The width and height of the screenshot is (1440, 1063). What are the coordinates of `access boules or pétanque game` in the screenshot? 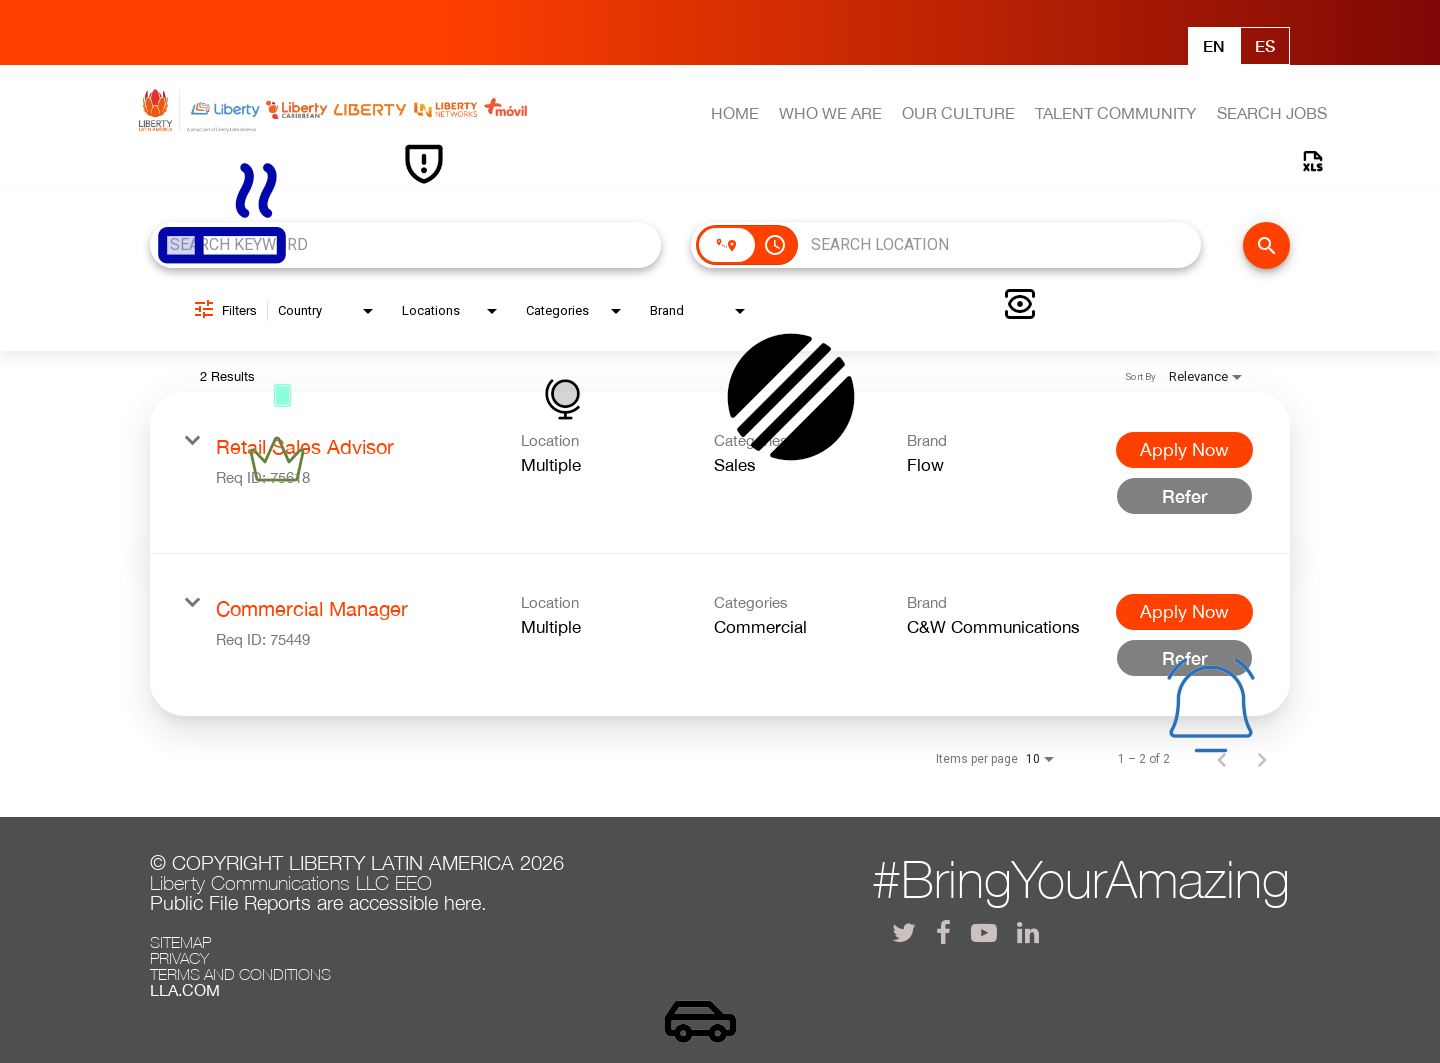 It's located at (791, 397).